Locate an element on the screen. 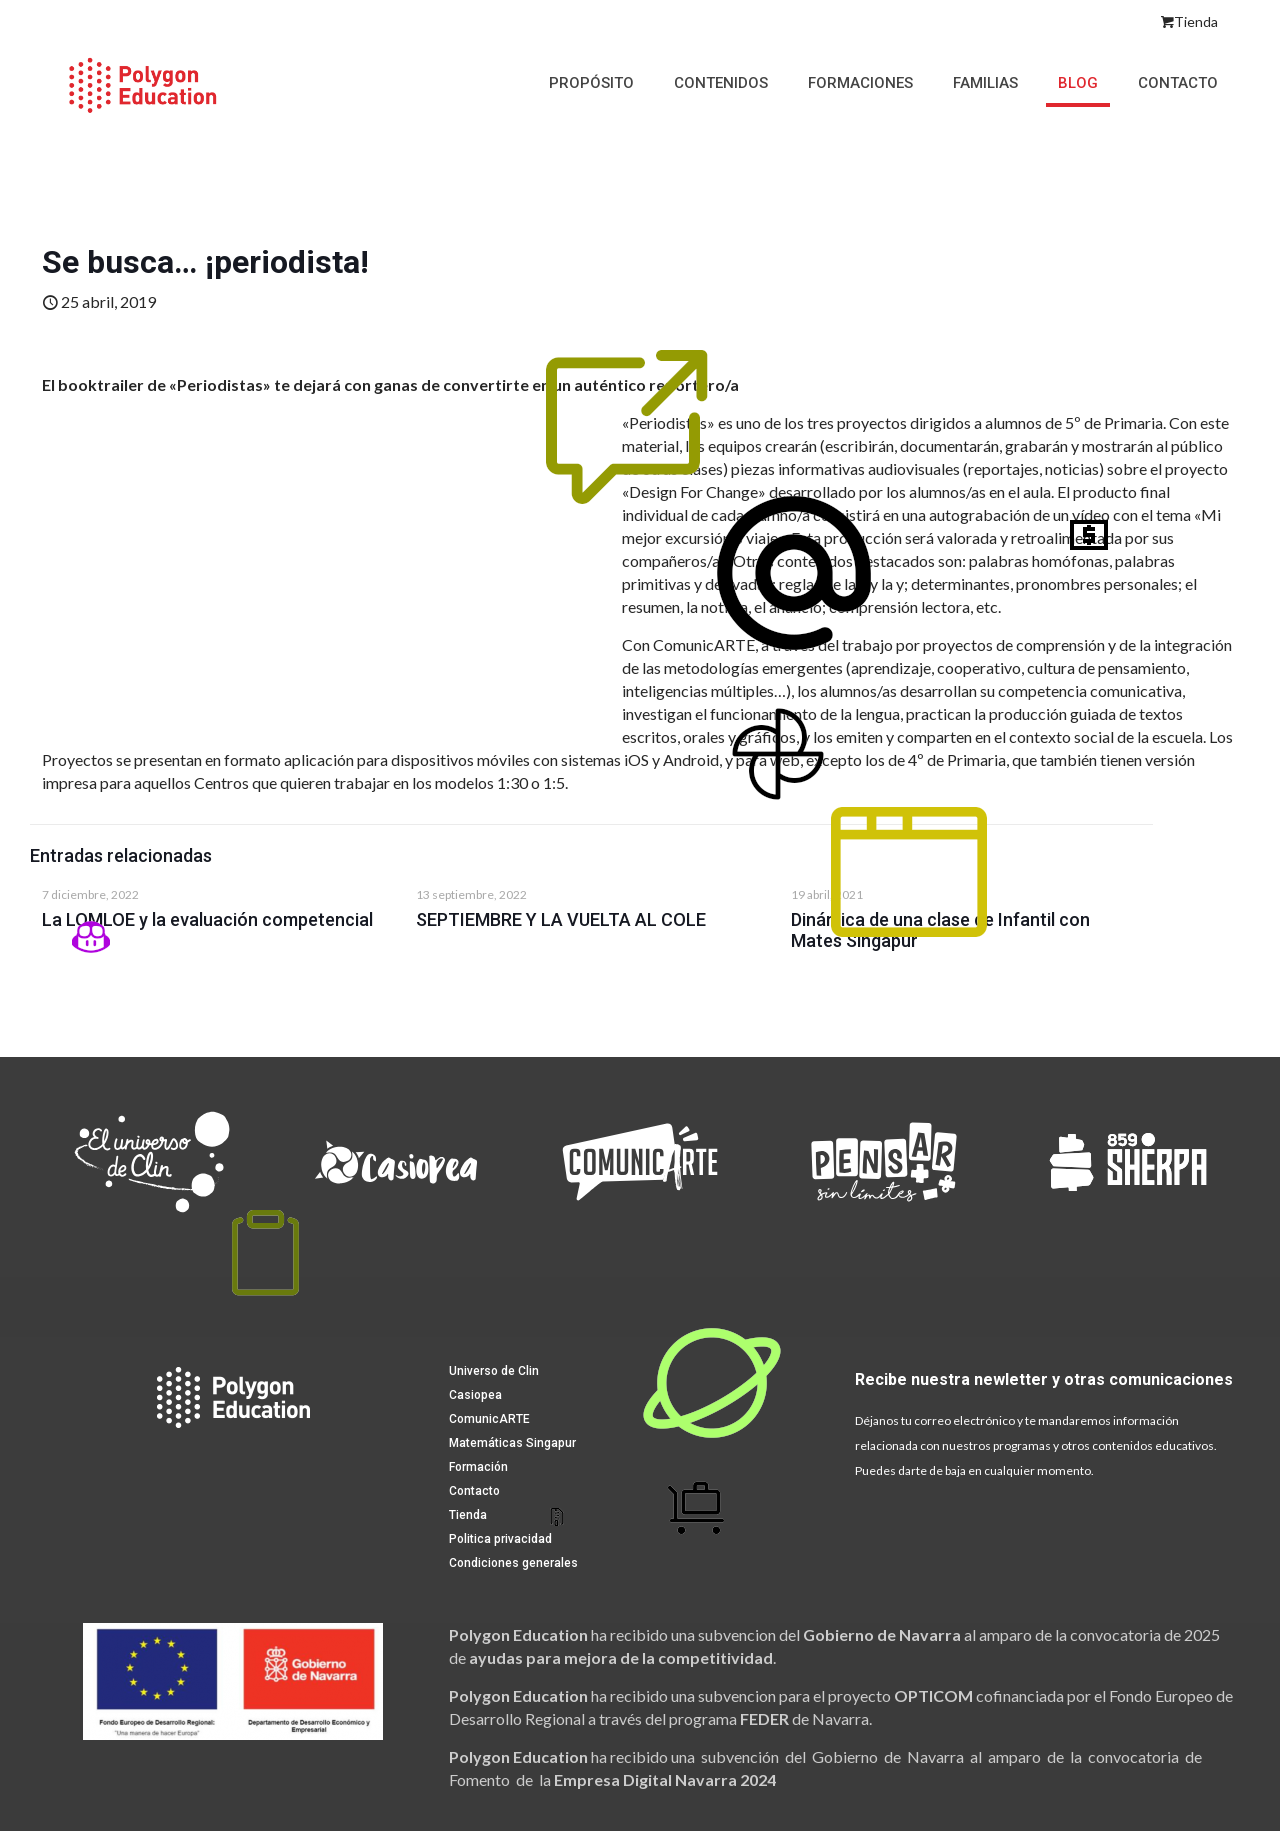  view or open a compressed zip file is located at coordinates (557, 1517).